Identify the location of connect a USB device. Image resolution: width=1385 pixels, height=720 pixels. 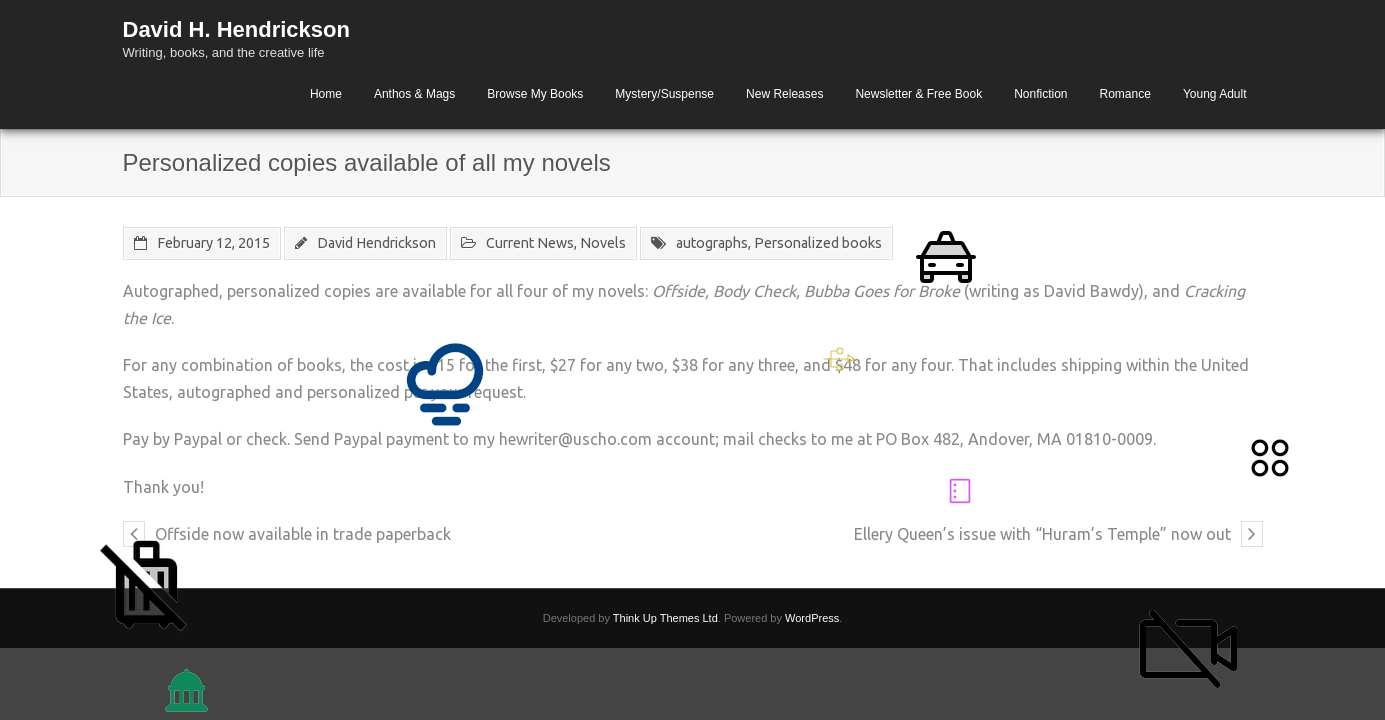
(839, 359).